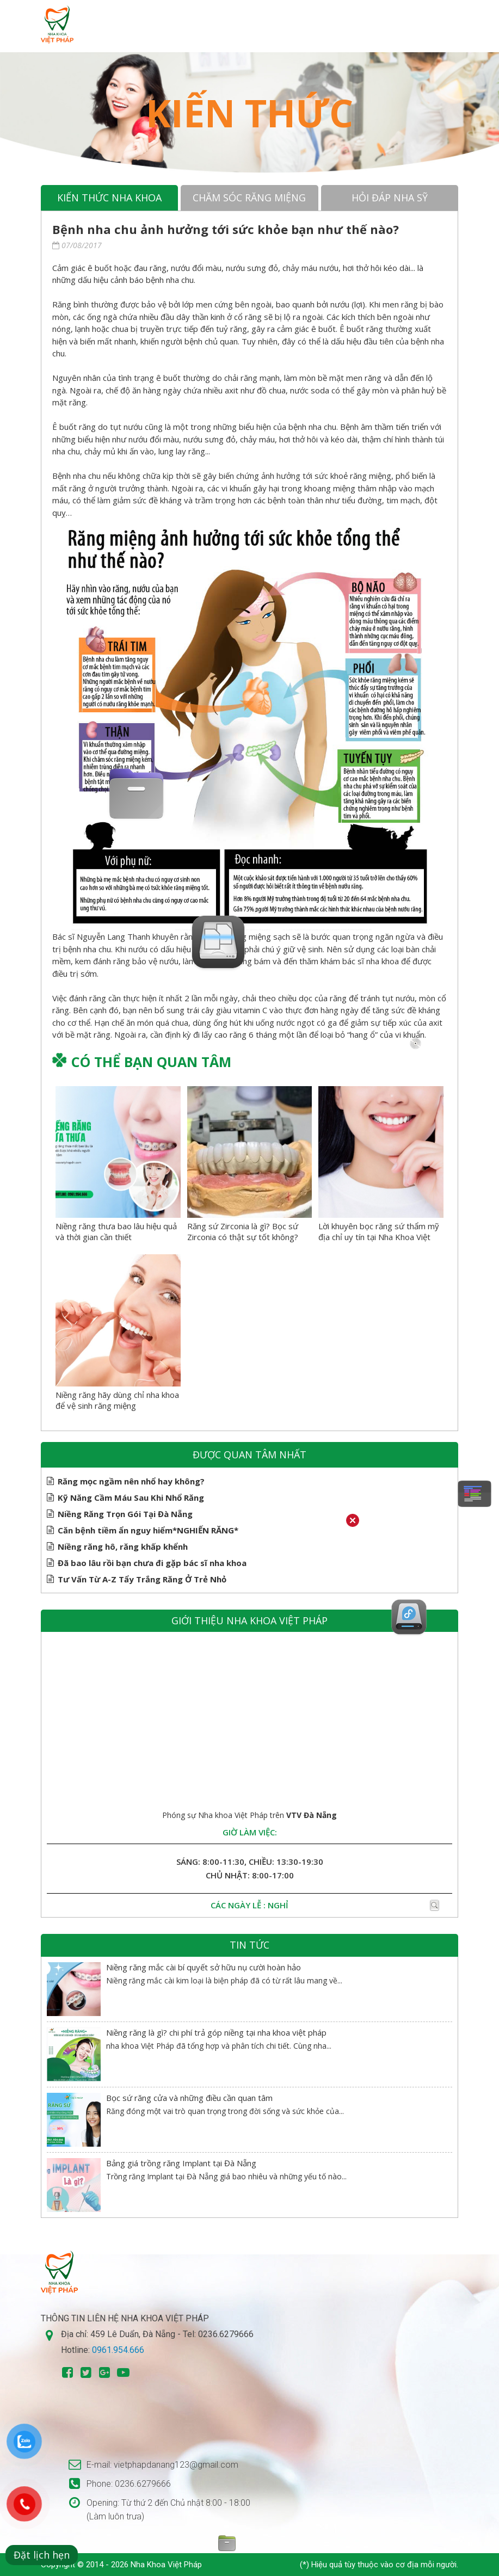 Image resolution: width=499 pixels, height=2576 pixels. Describe the element at coordinates (415, 1043) in the screenshot. I see `access DVD-RAM drive or disc contents` at that location.